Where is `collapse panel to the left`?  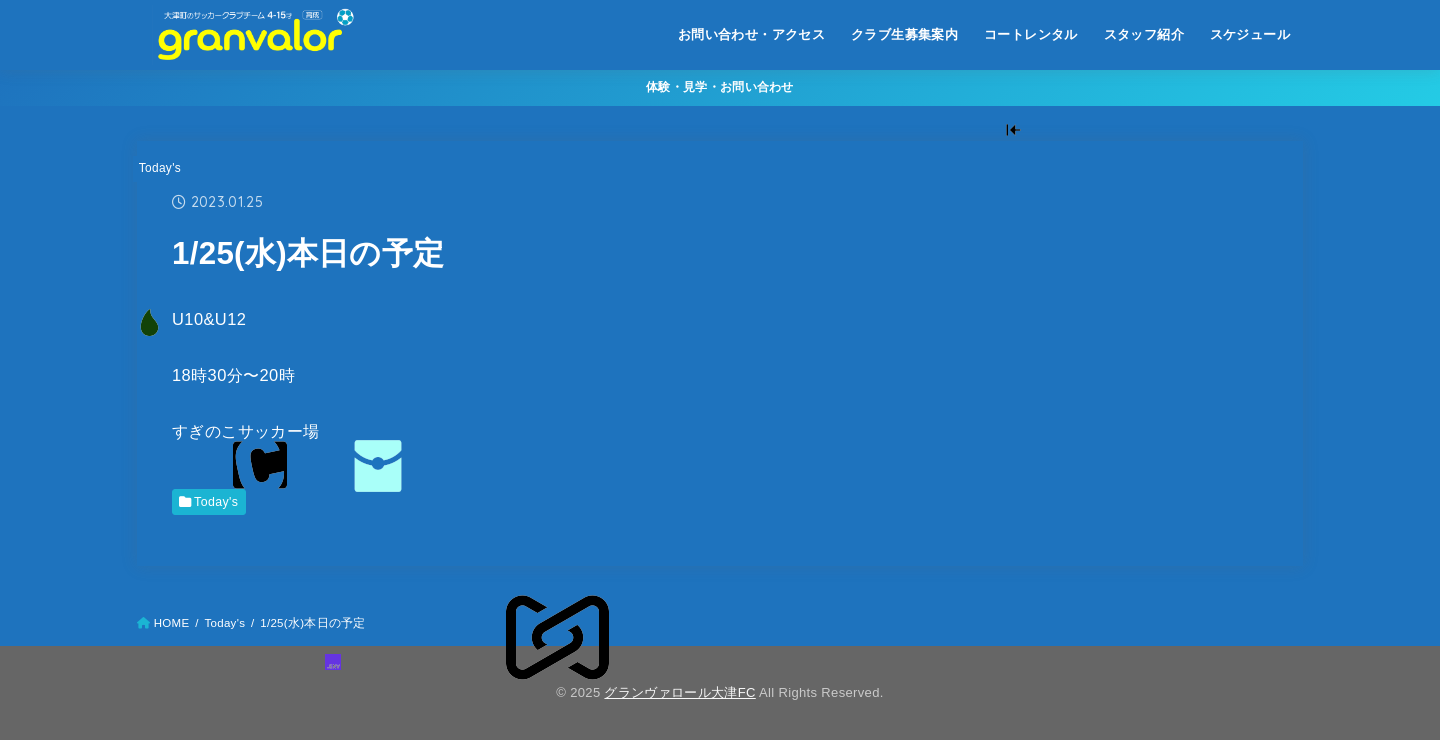 collapse panel to the left is located at coordinates (1013, 130).